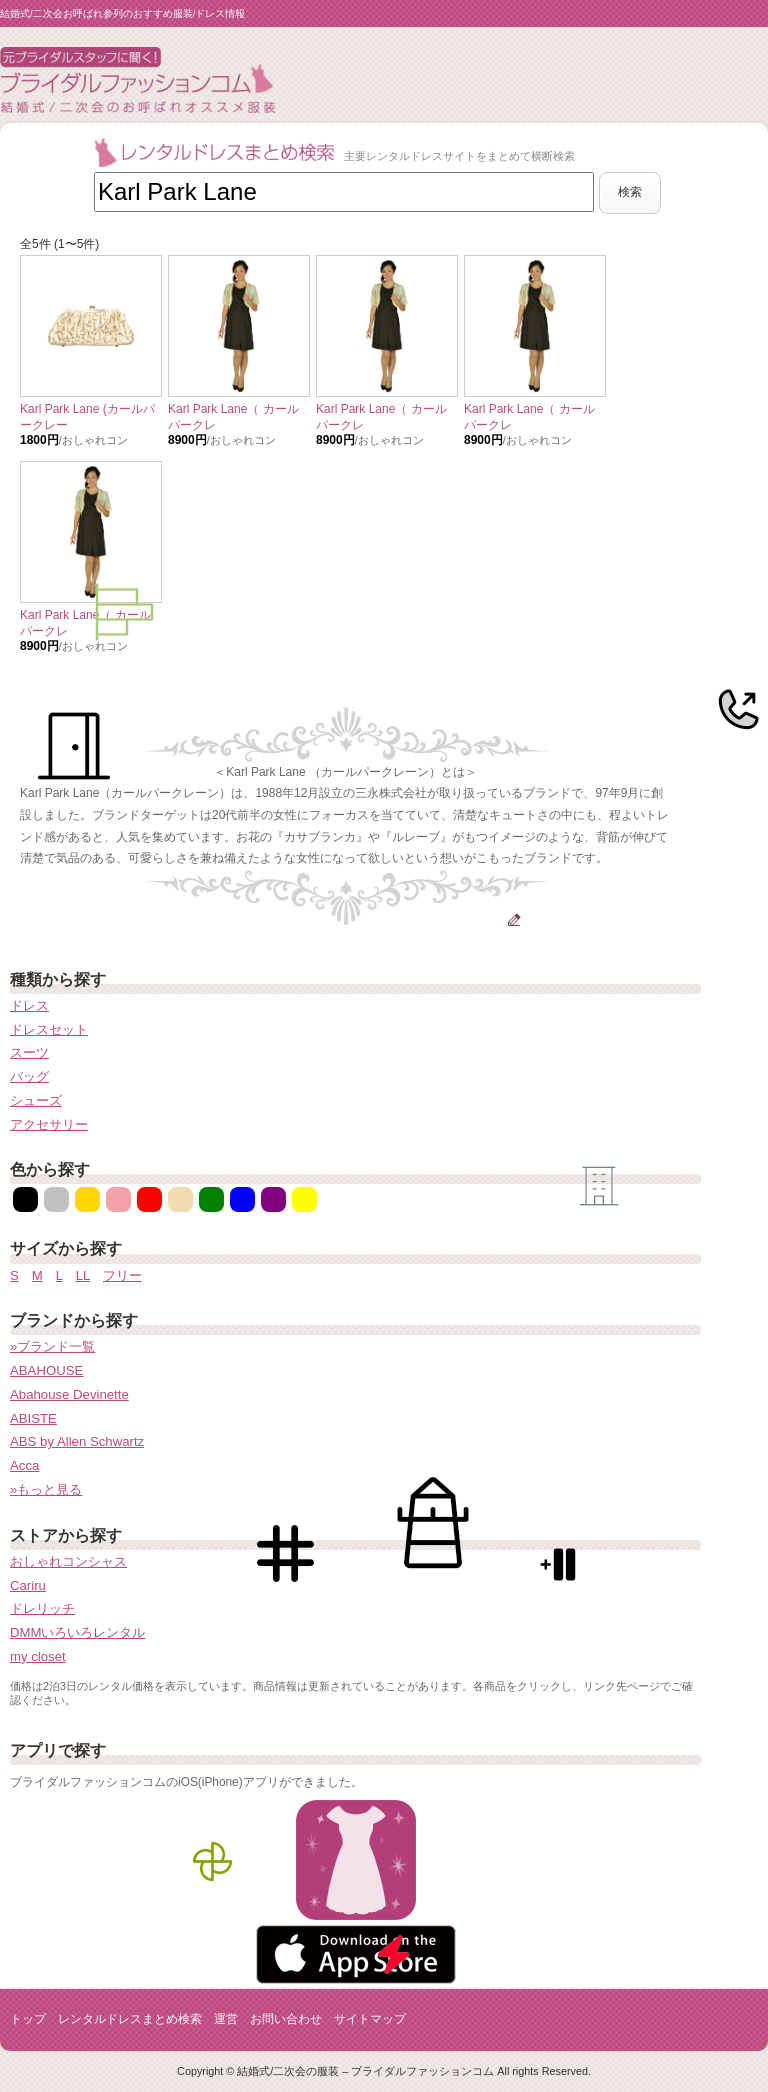 The image size is (768, 2092). Describe the element at coordinates (393, 1954) in the screenshot. I see `indicates fast or instant action` at that location.